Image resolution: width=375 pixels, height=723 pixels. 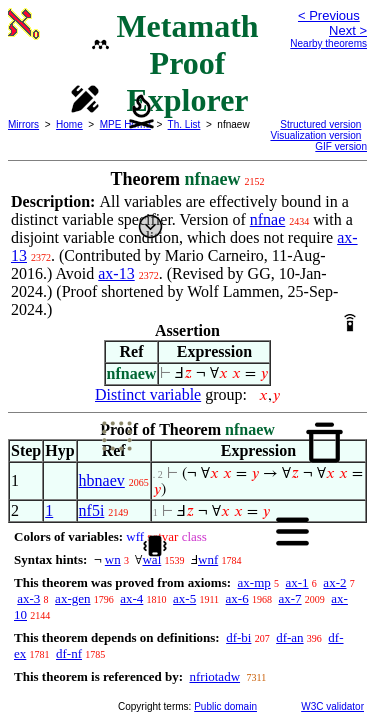 I want to click on expand dropdown menu or content, so click(x=150, y=226).